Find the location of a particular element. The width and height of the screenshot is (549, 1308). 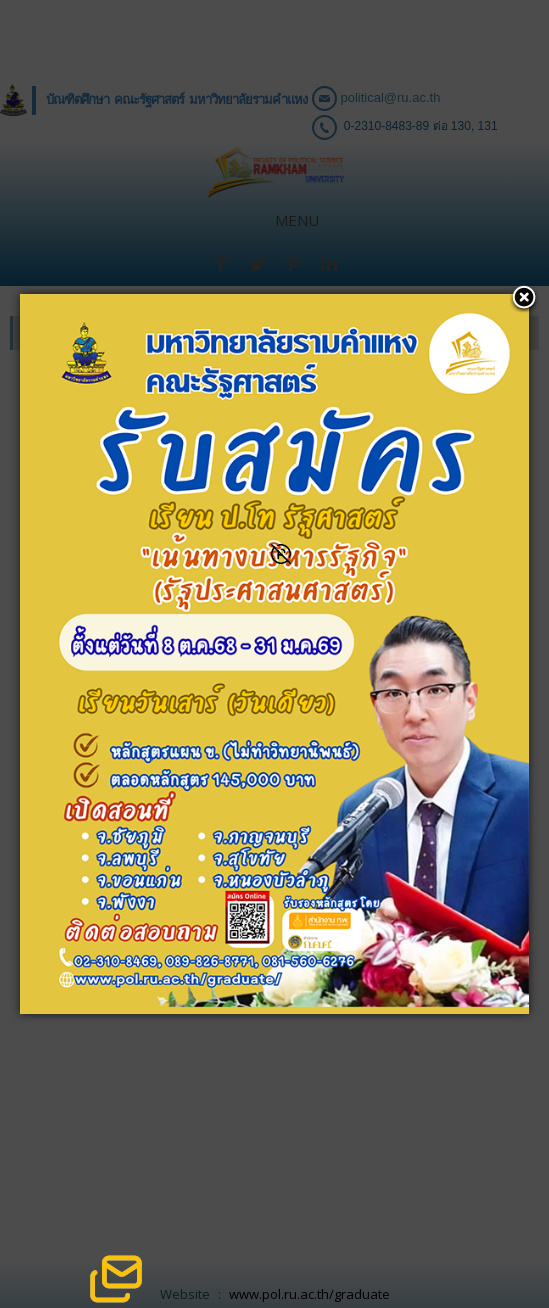

no parking available is located at coordinates (281, 554).